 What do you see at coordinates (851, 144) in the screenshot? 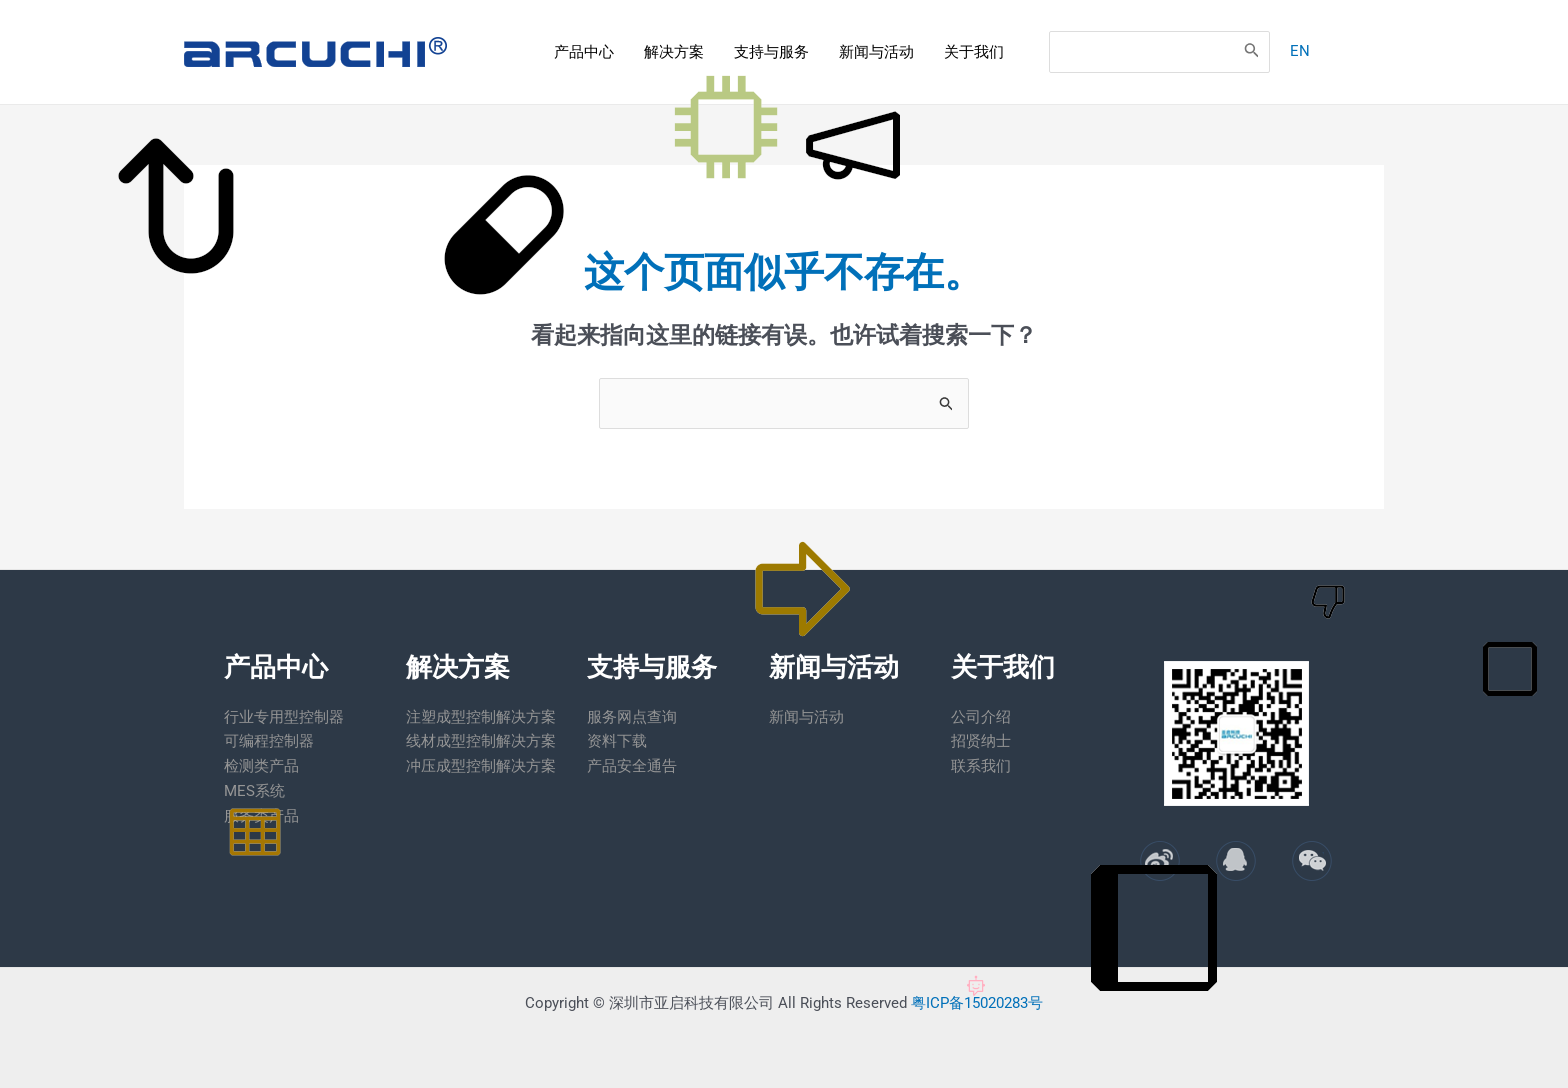
I see `make an announcement or broadcast` at bounding box center [851, 144].